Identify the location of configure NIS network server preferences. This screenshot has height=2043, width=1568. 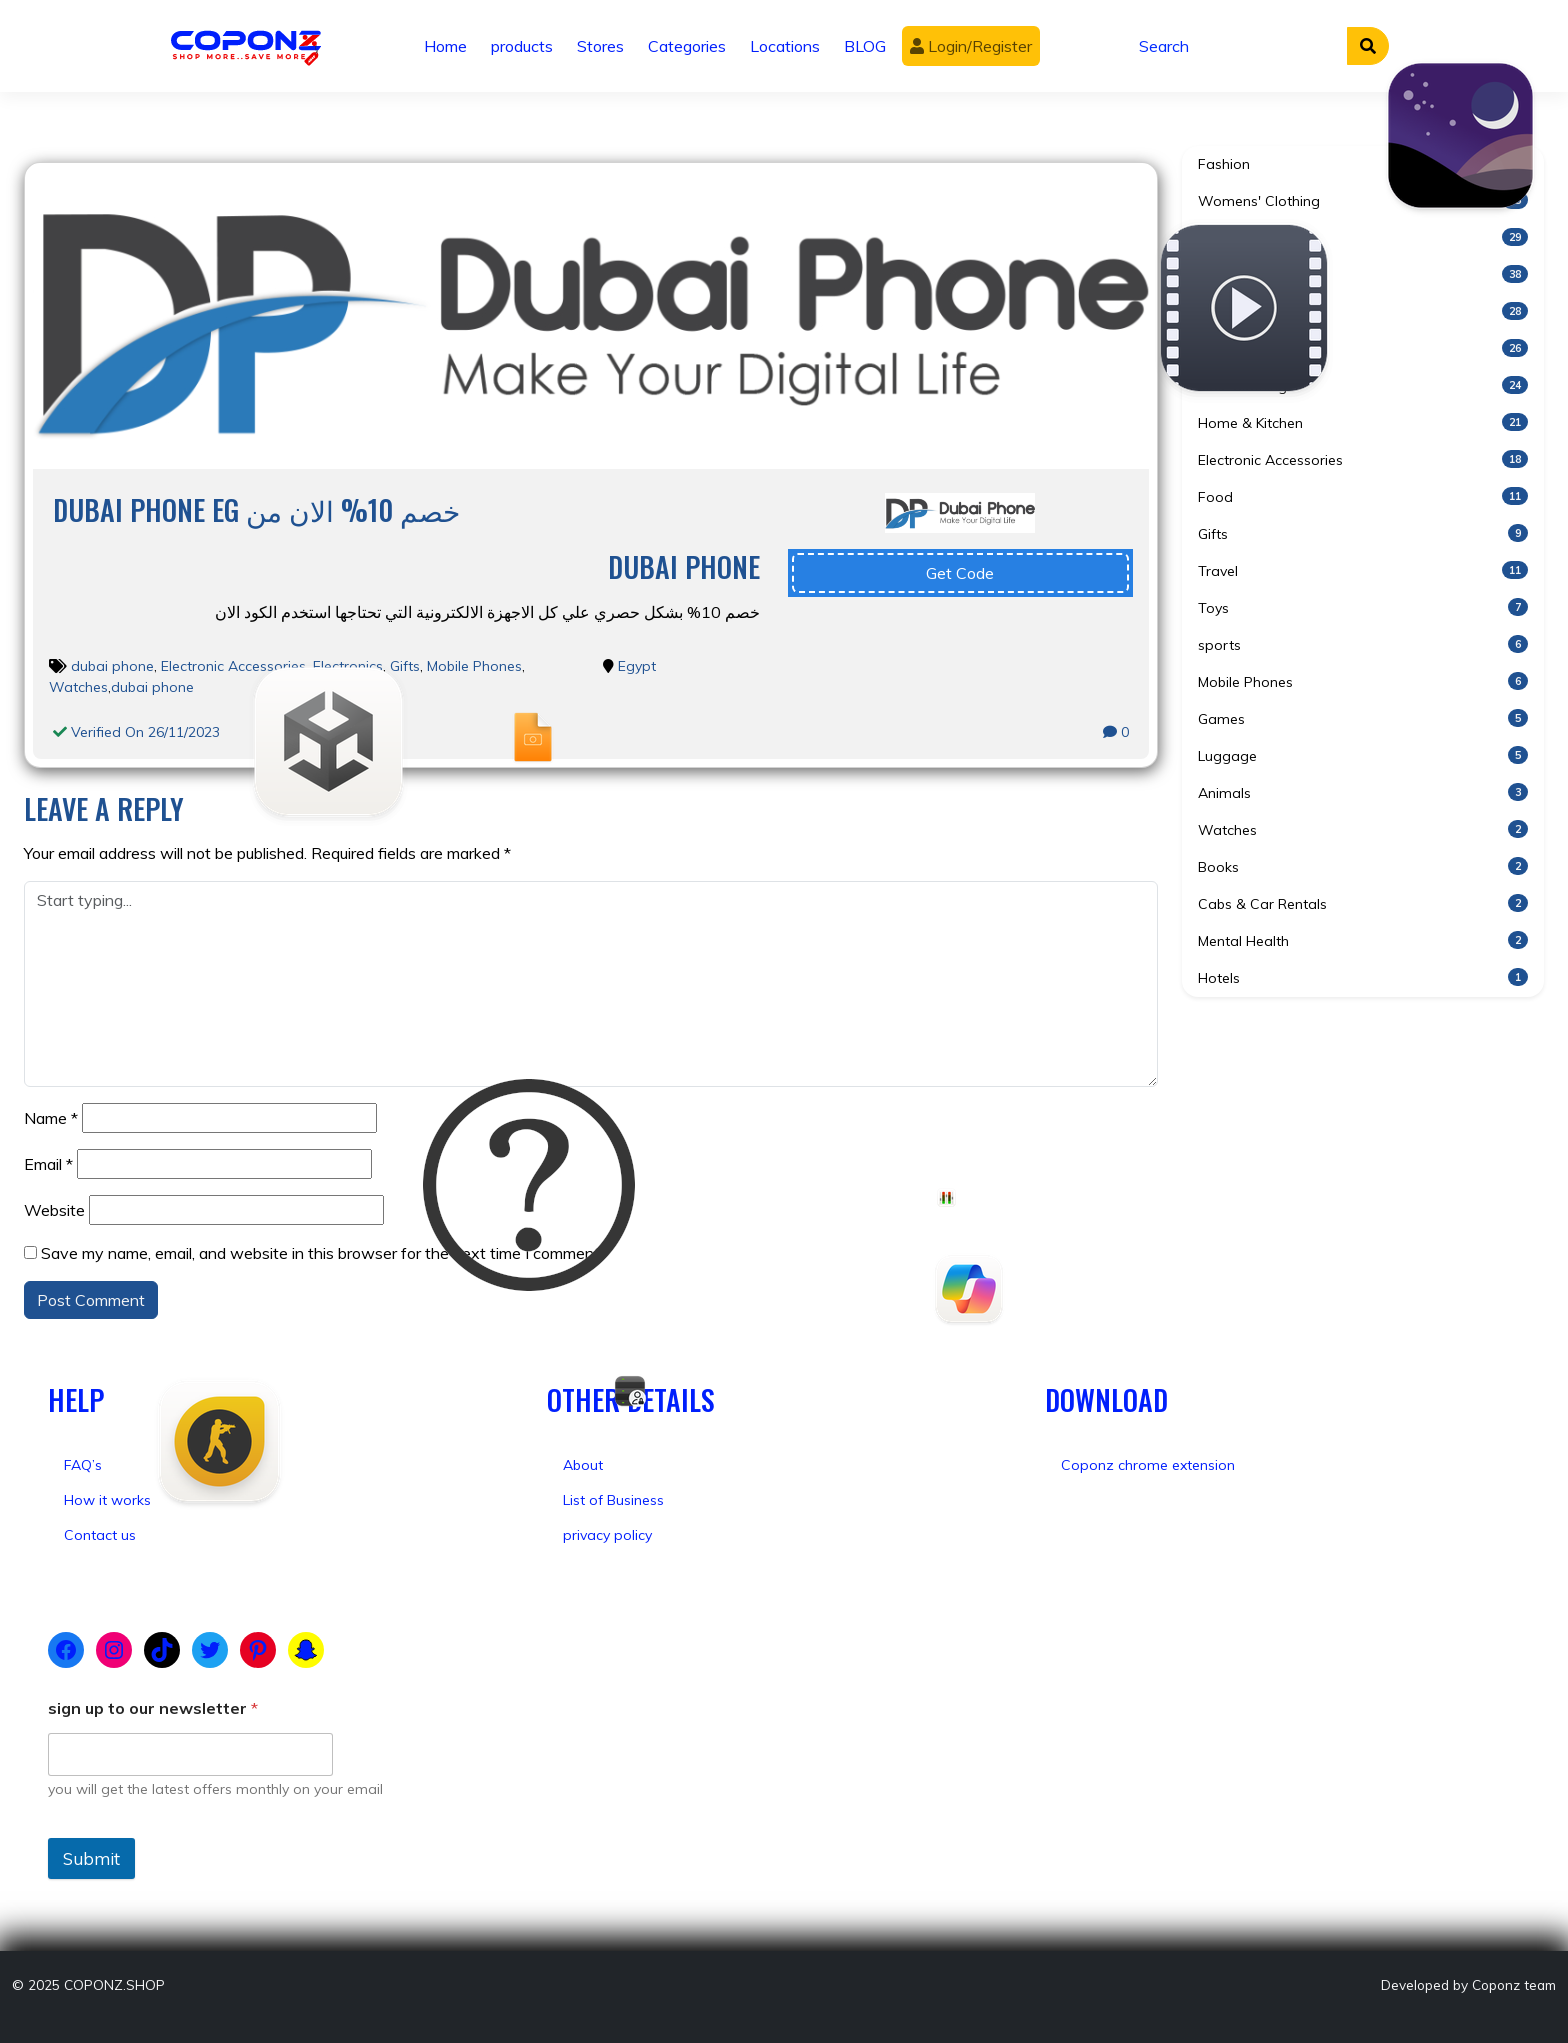
(630, 1391).